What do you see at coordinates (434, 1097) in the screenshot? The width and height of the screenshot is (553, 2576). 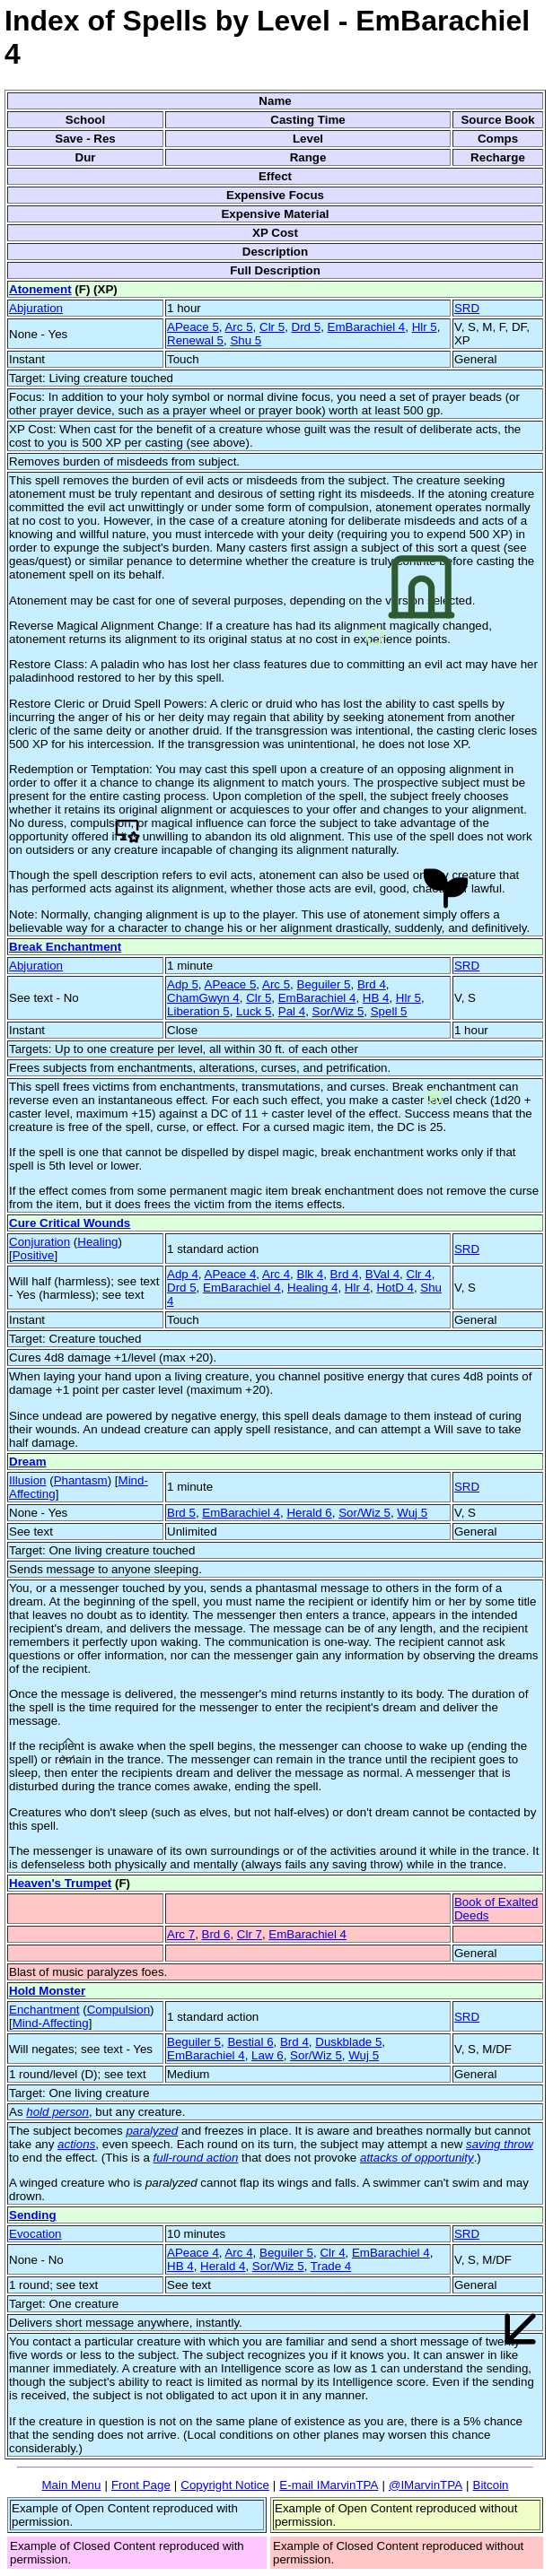 I see `indicates a module or component in a system` at bounding box center [434, 1097].